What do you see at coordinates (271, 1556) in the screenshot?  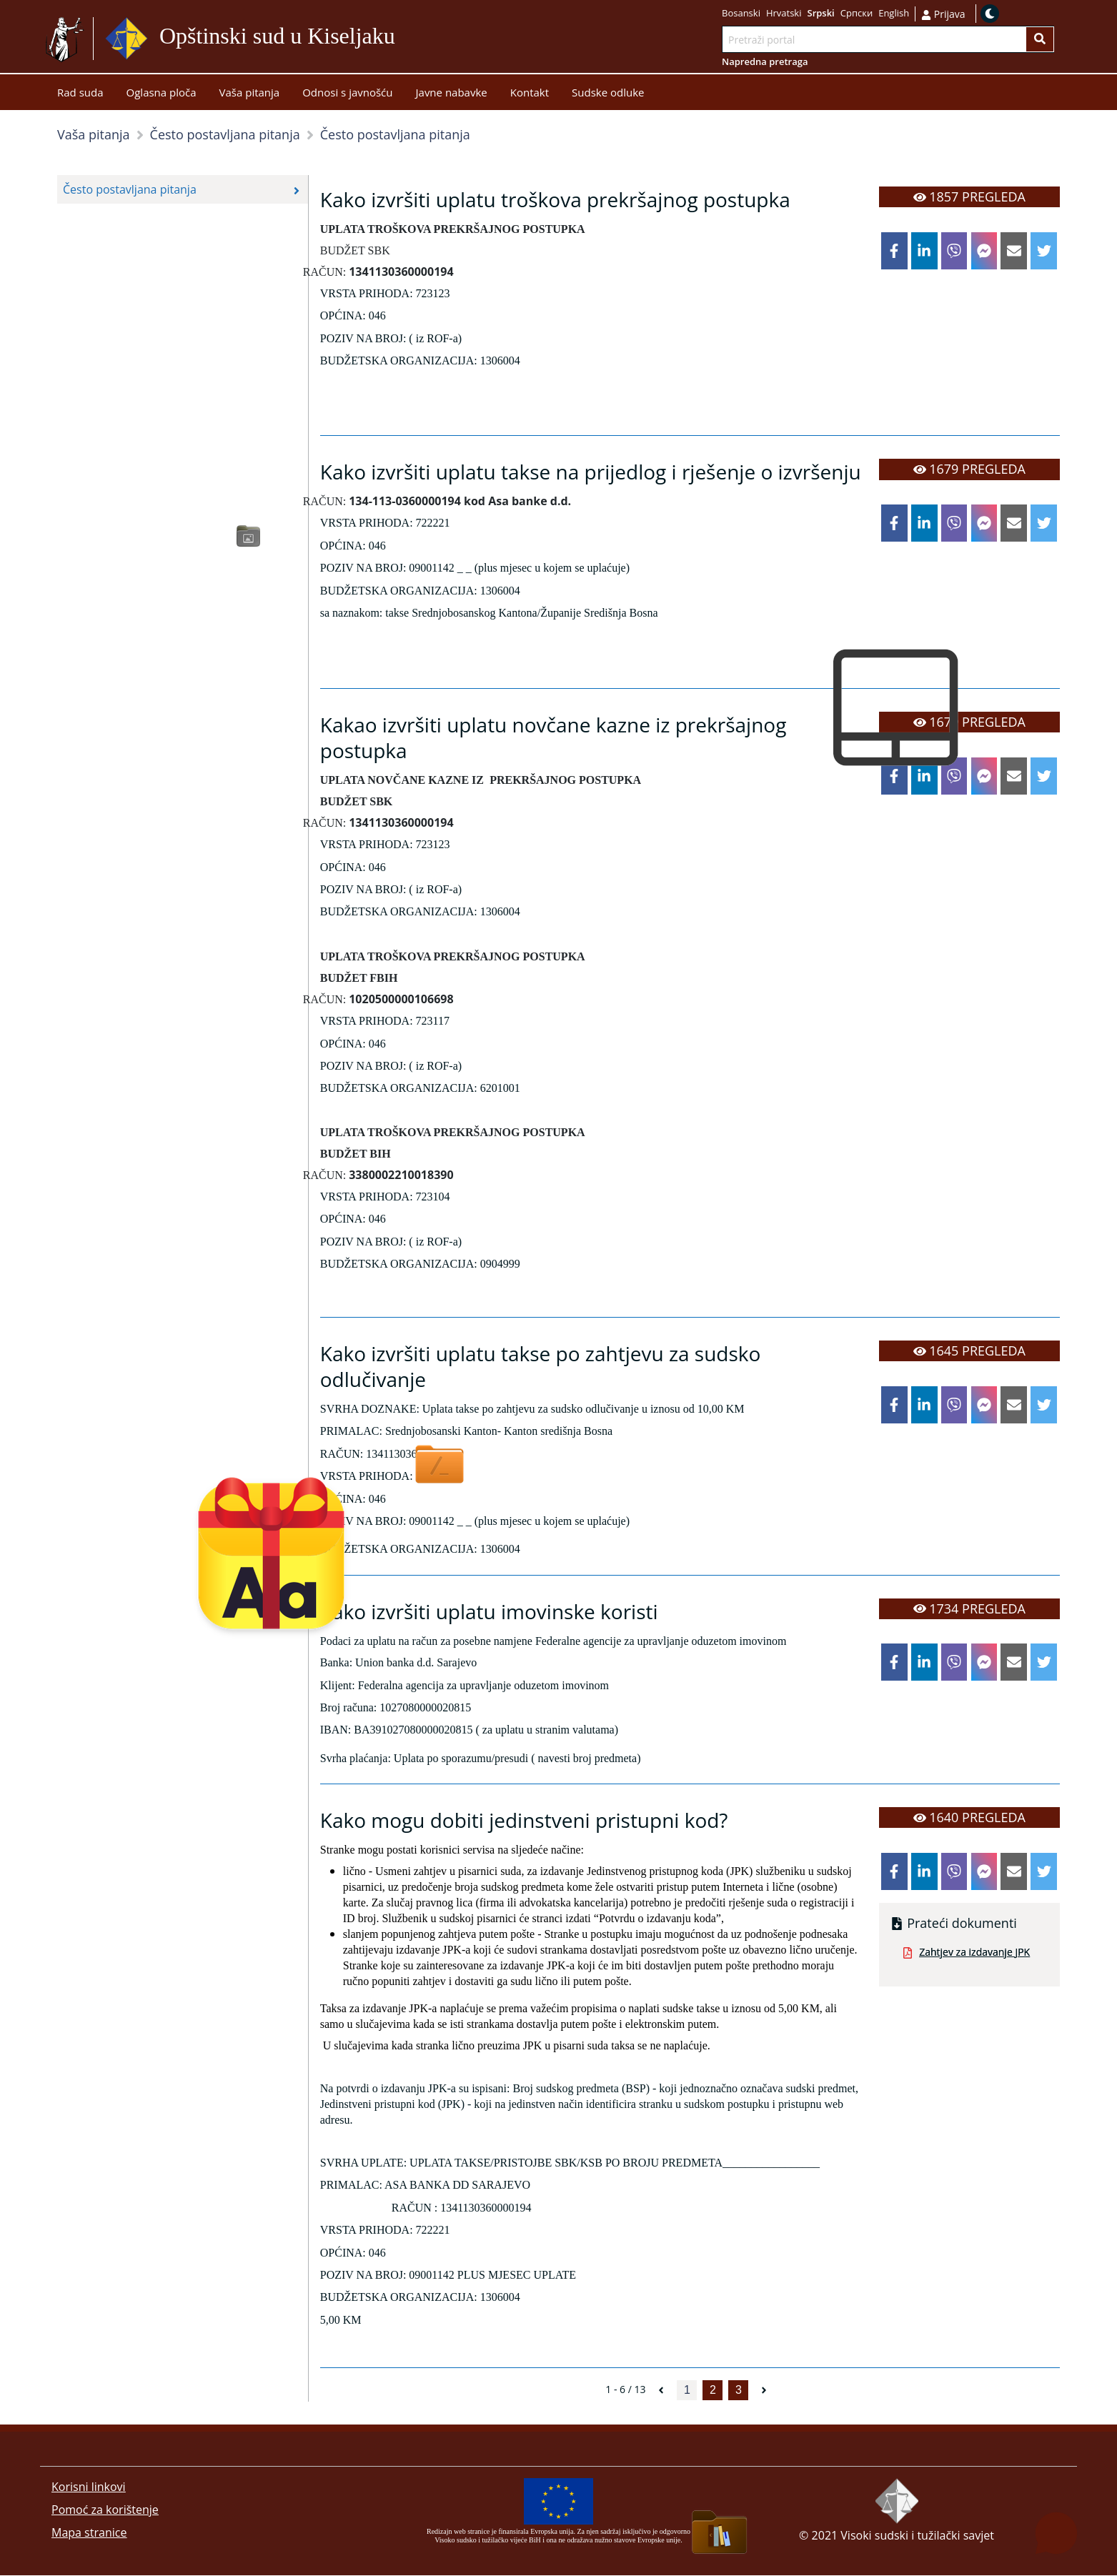 I see `open webfont kit generator app` at bounding box center [271, 1556].